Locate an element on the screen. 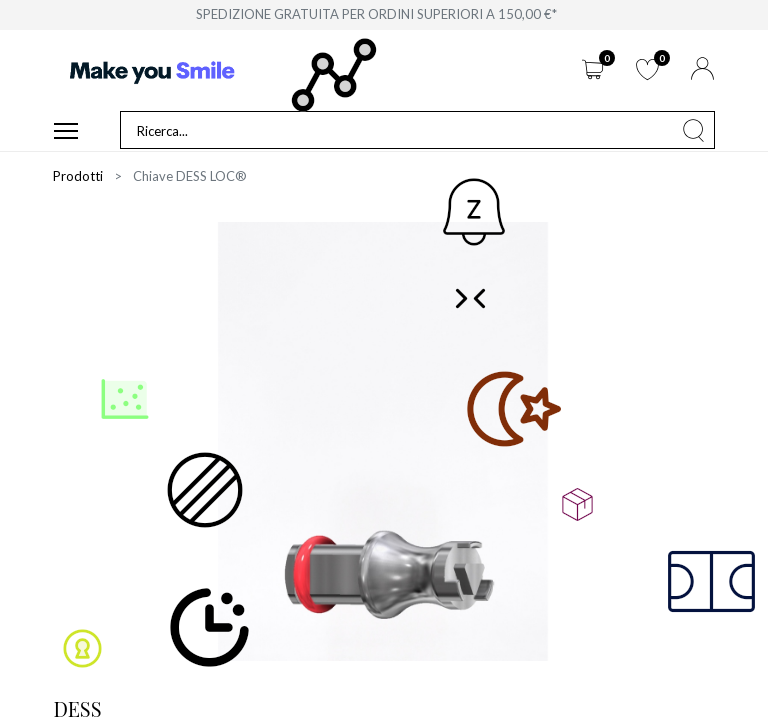 Image resolution: width=768 pixels, height=720 pixels. indicates Islamic religious content or features is located at coordinates (511, 409).